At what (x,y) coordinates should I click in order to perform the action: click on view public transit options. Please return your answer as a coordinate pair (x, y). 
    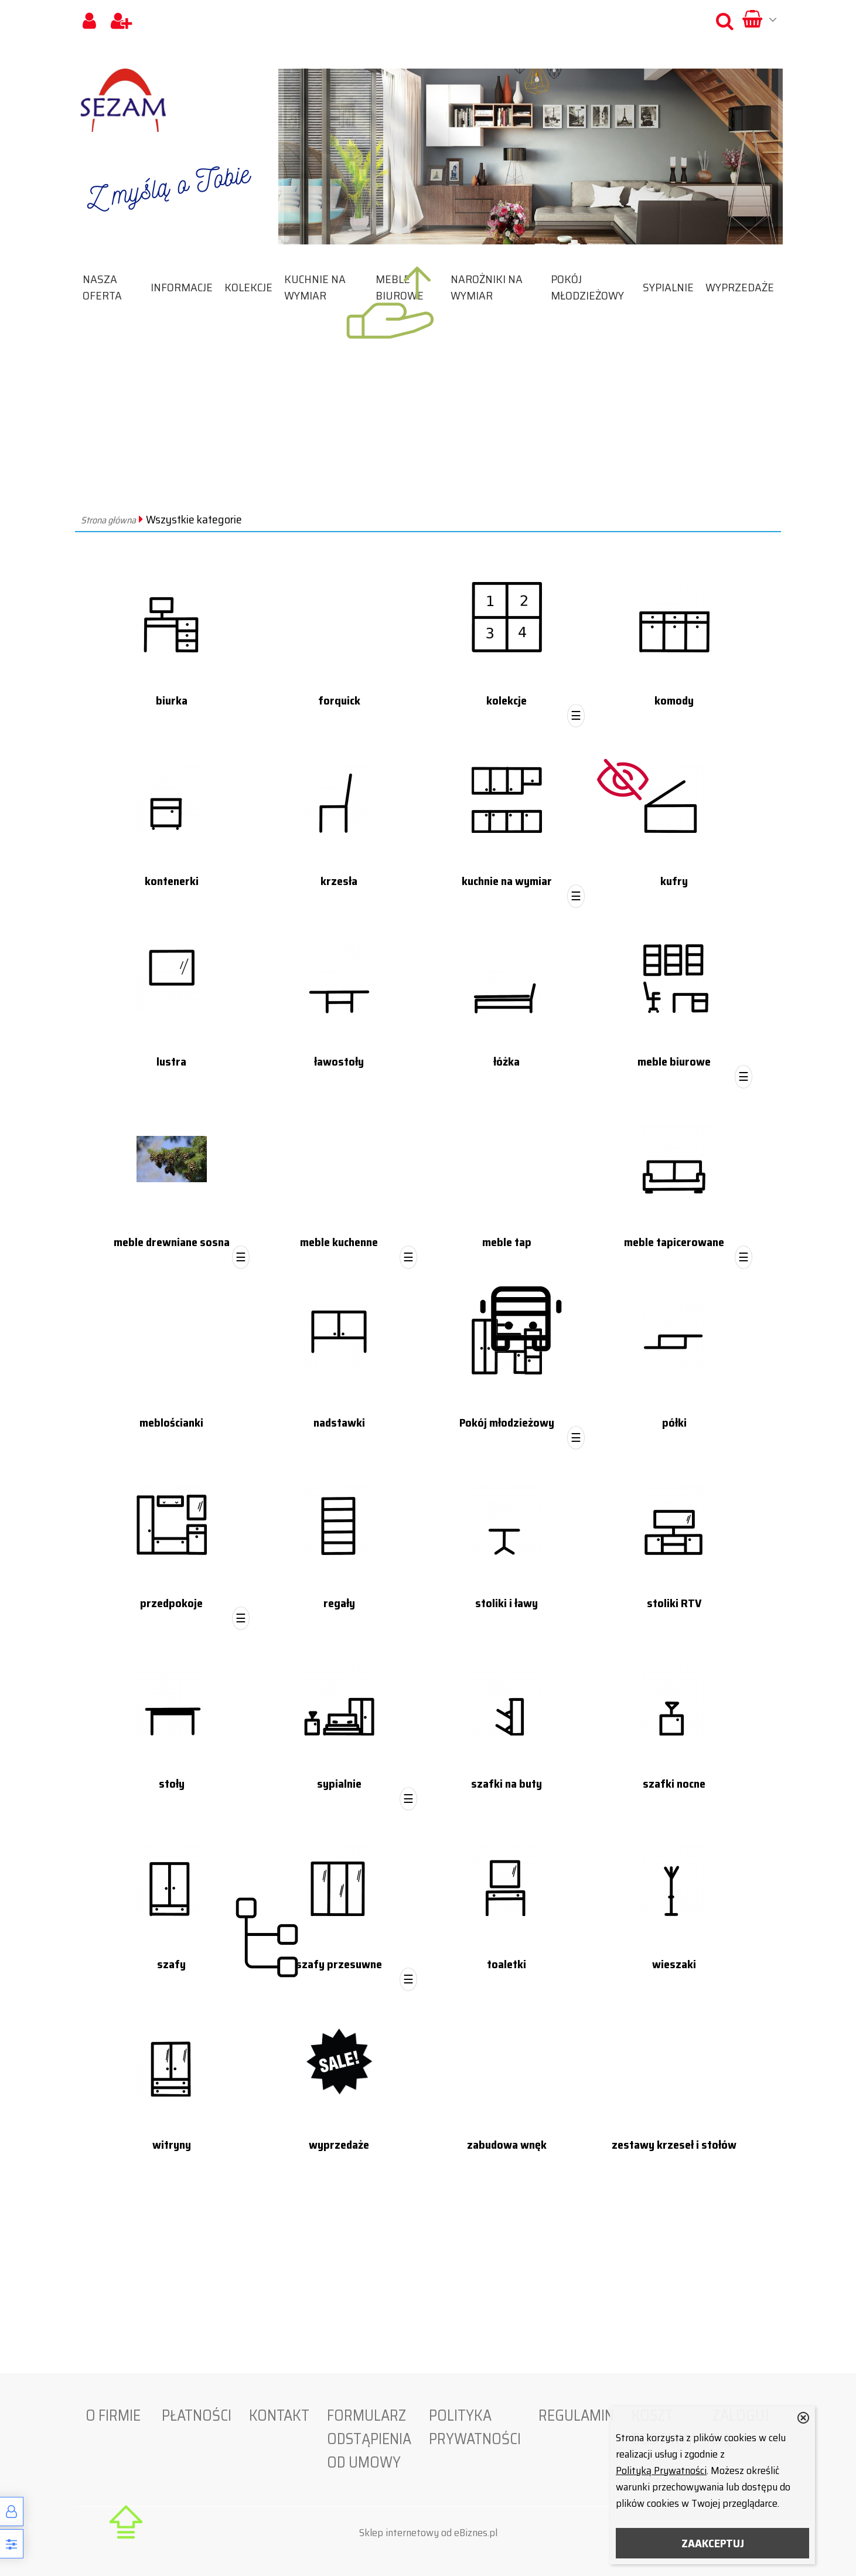
    Looking at the image, I should click on (521, 1319).